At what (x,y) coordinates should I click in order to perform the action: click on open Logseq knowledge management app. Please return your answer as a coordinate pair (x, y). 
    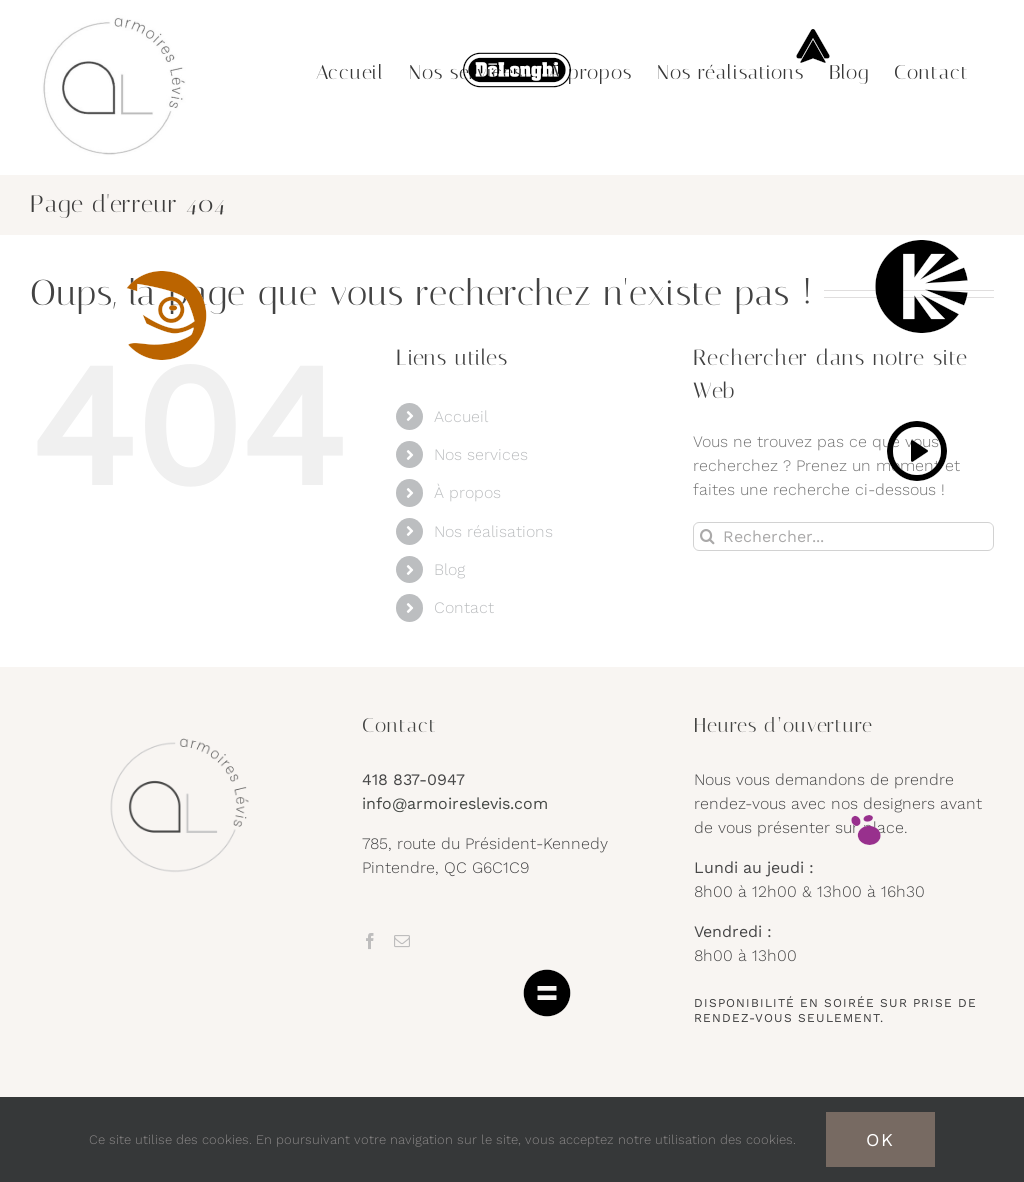
    Looking at the image, I should click on (866, 830).